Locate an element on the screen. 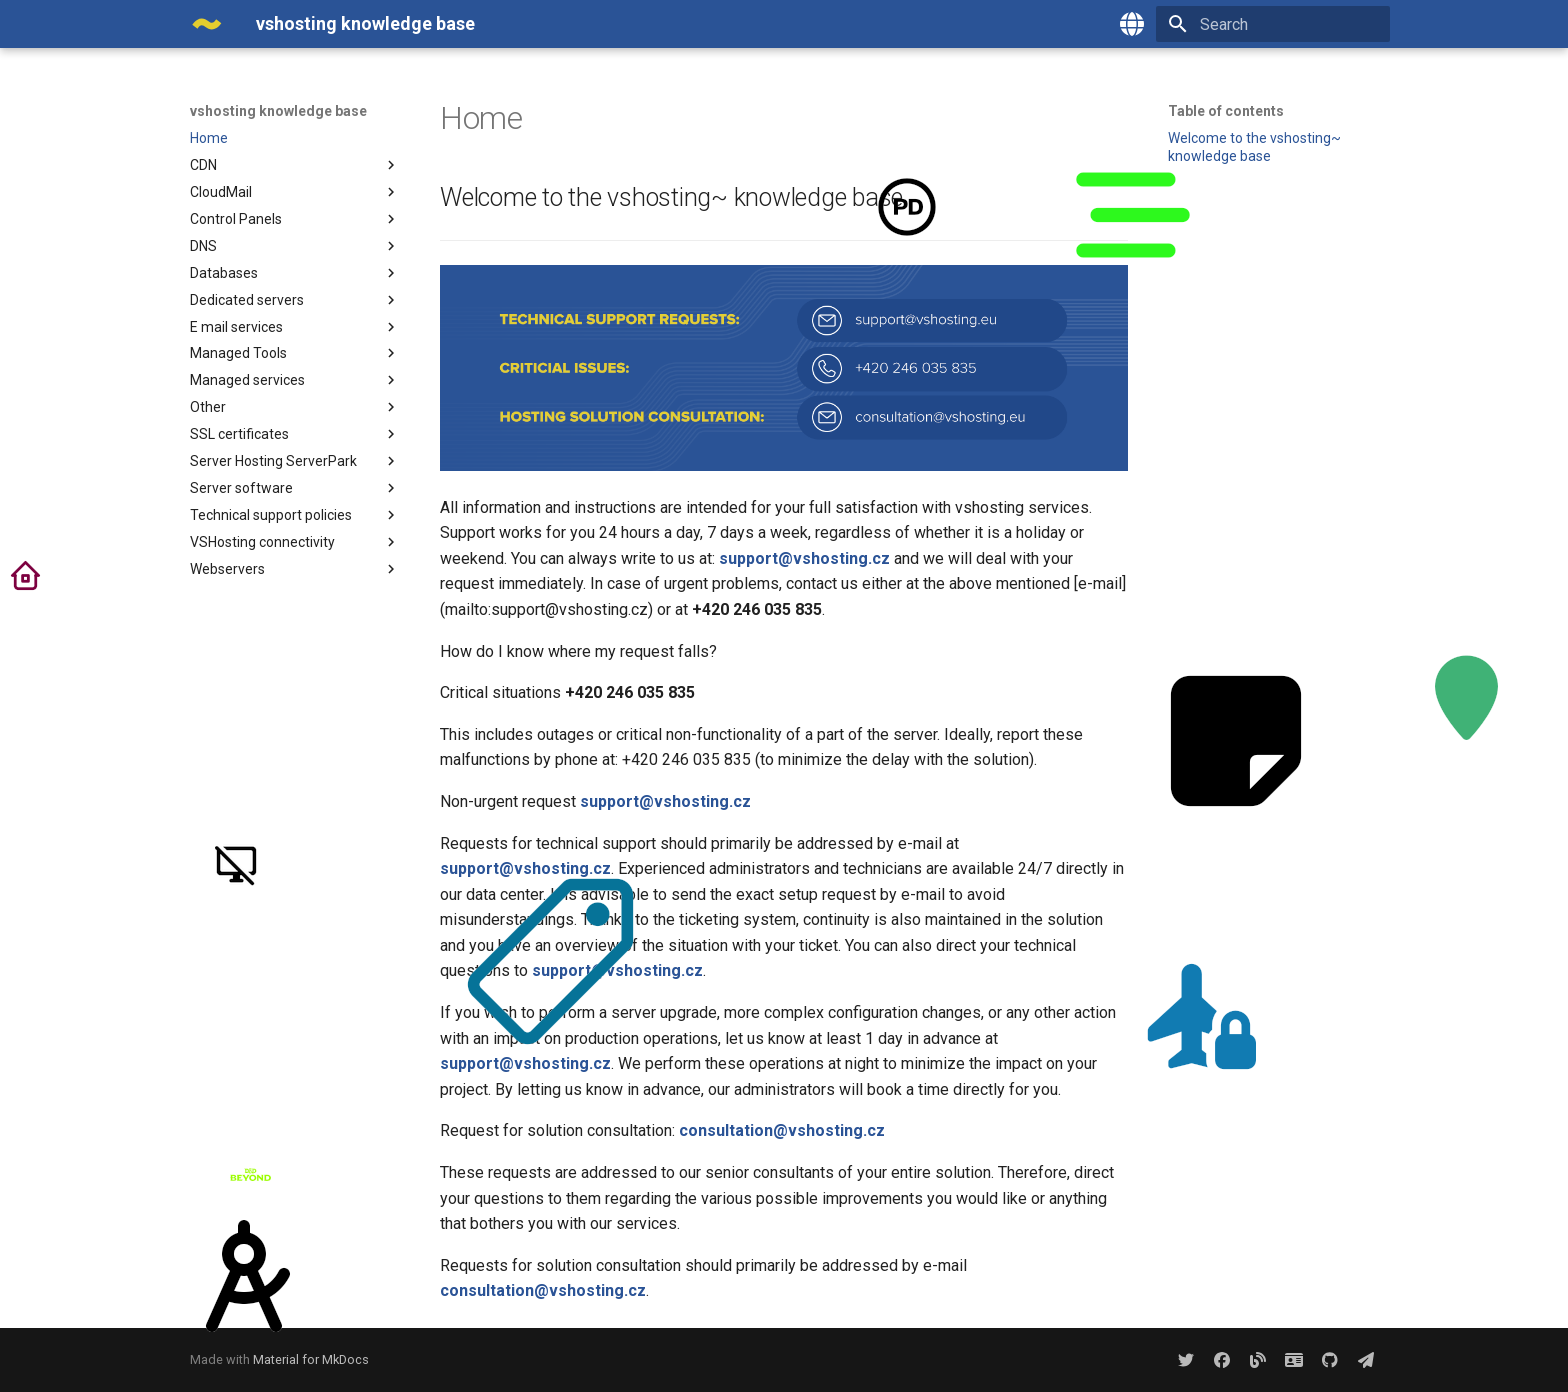 The width and height of the screenshot is (1568, 1392). add a new sticky note is located at coordinates (1236, 741).